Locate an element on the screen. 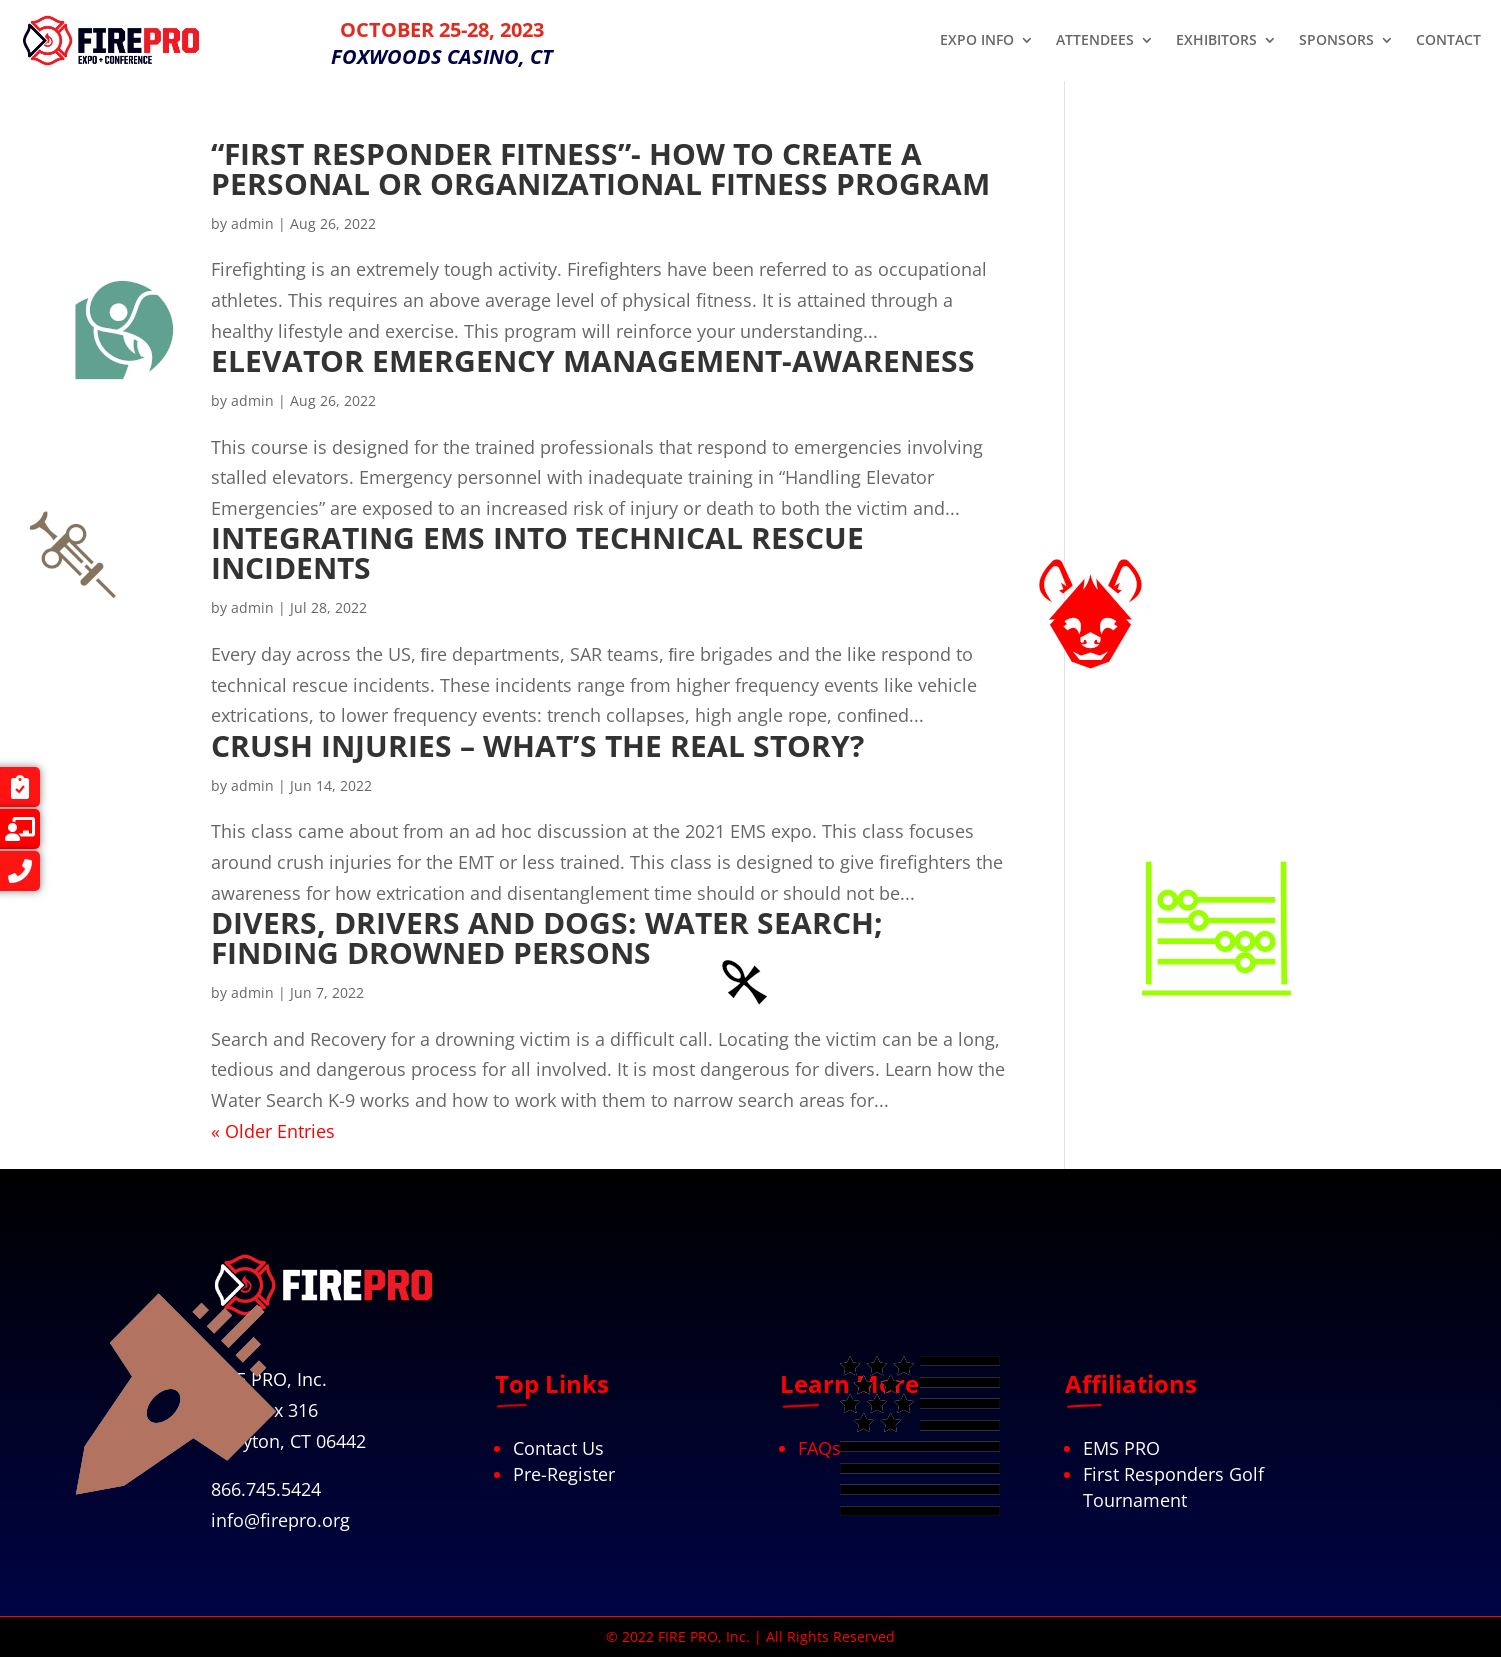 The width and height of the screenshot is (1501, 1657). select parrot as your avatar or character is located at coordinates (124, 330).